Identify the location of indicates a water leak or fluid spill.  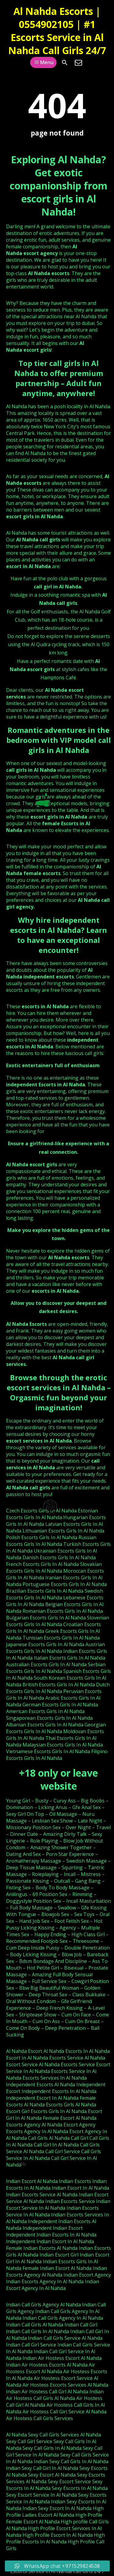
(43, 800).